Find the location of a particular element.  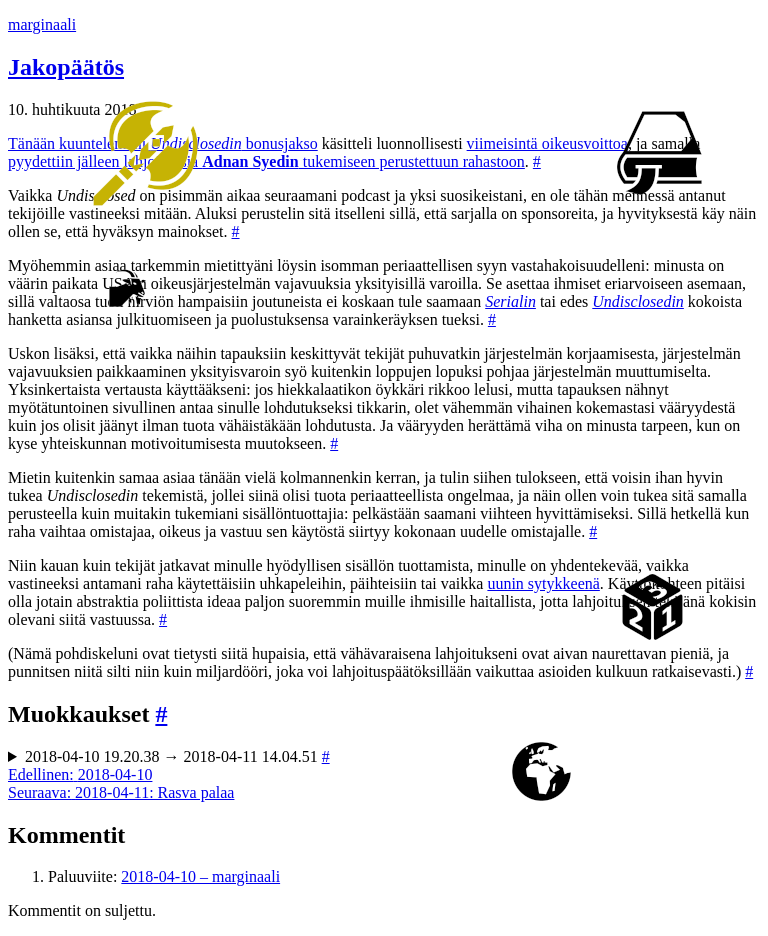

select africa/europe region is located at coordinates (541, 771).